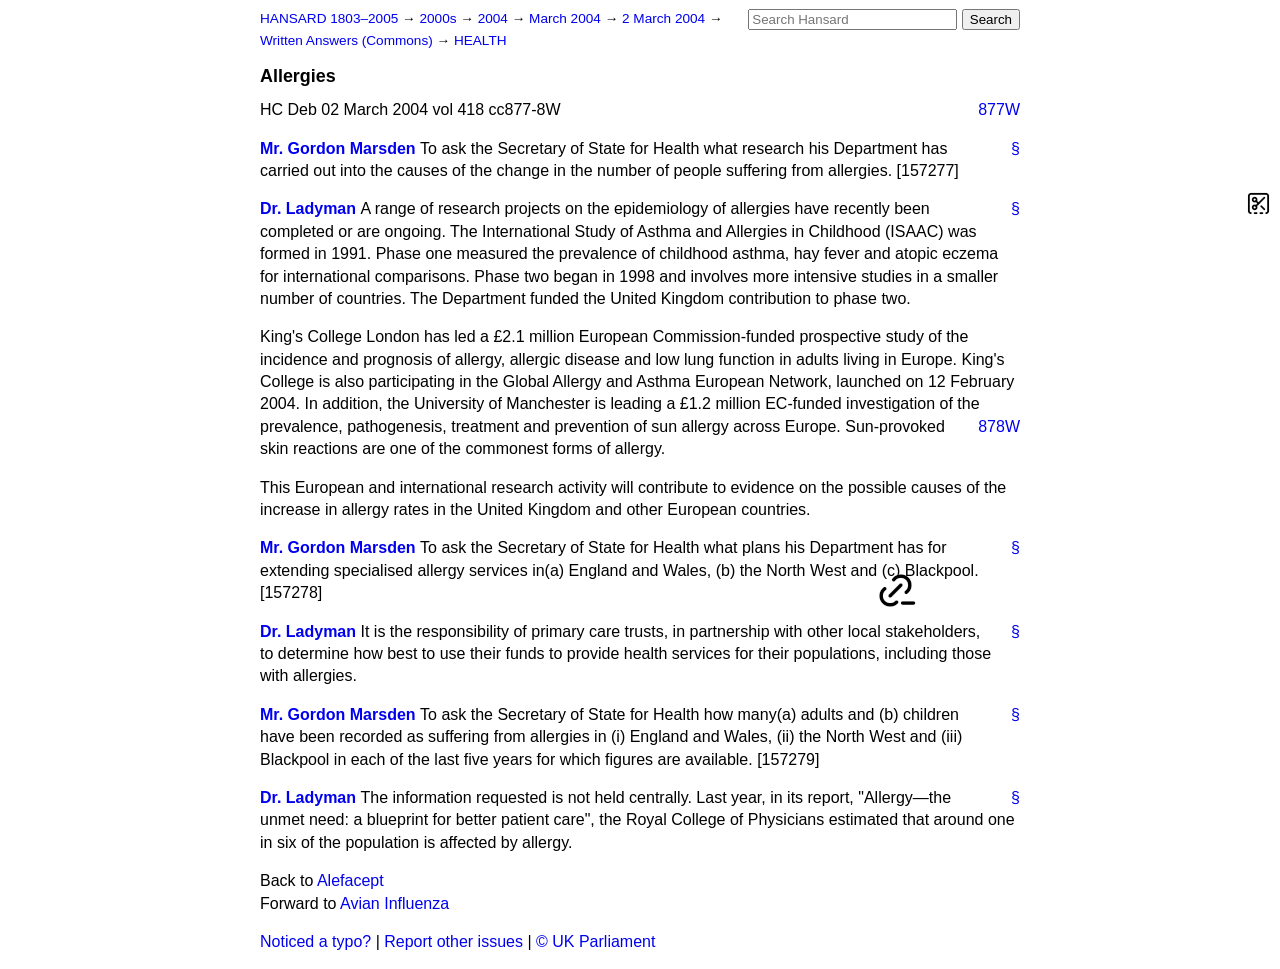 Image resolution: width=1280 pixels, height=969 pixels. I want to click on remove a link or hyperlink, so click(895, 590).